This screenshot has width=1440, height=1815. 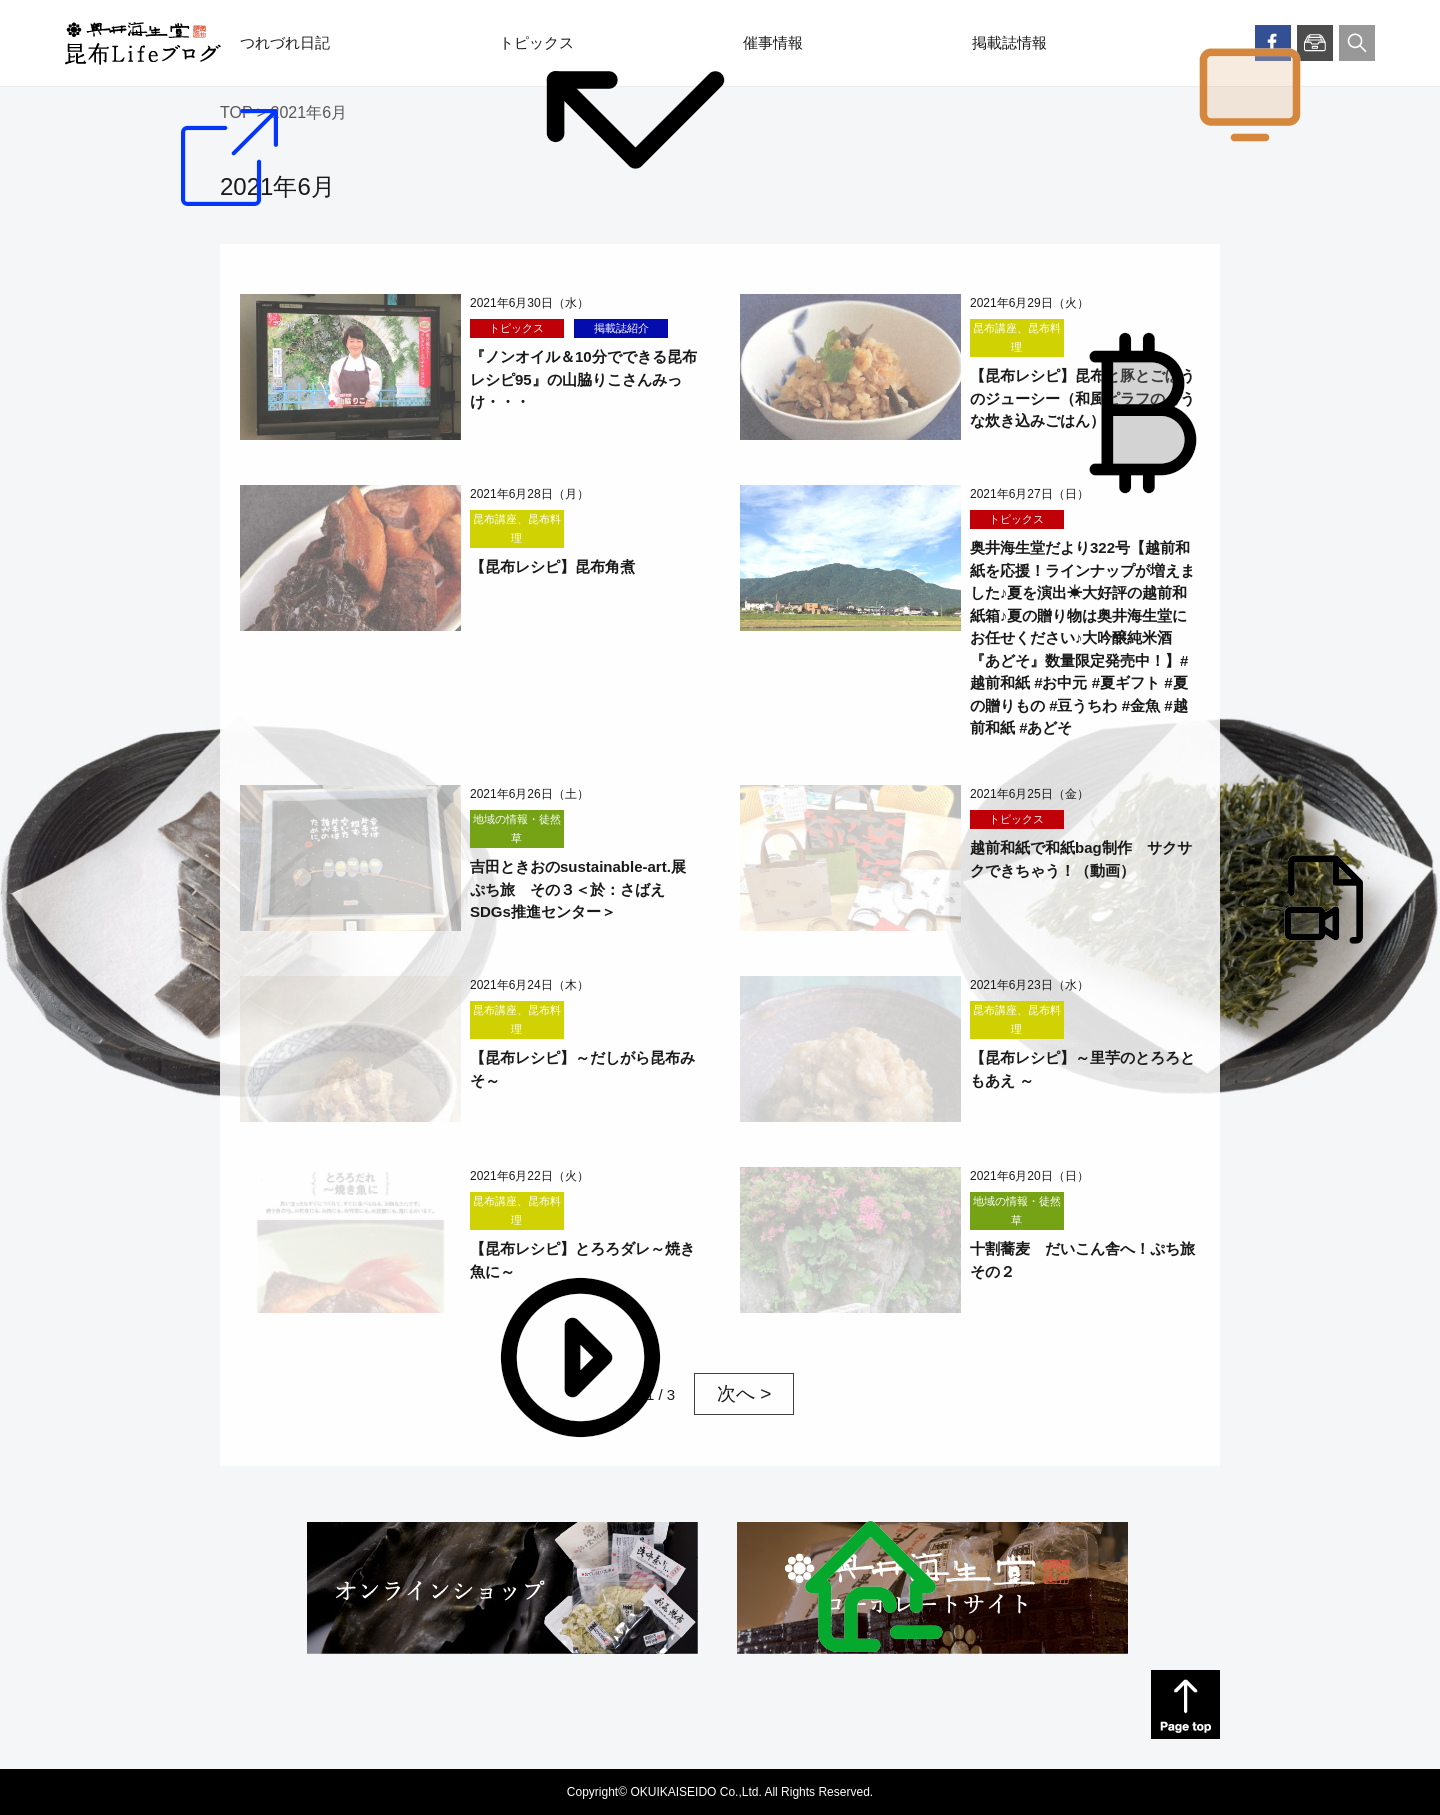 What do you see at coordinates (1137, 416) in the screenshot?
I see `view bitcoin balance or wallet` at bounding box center [1137, 416].